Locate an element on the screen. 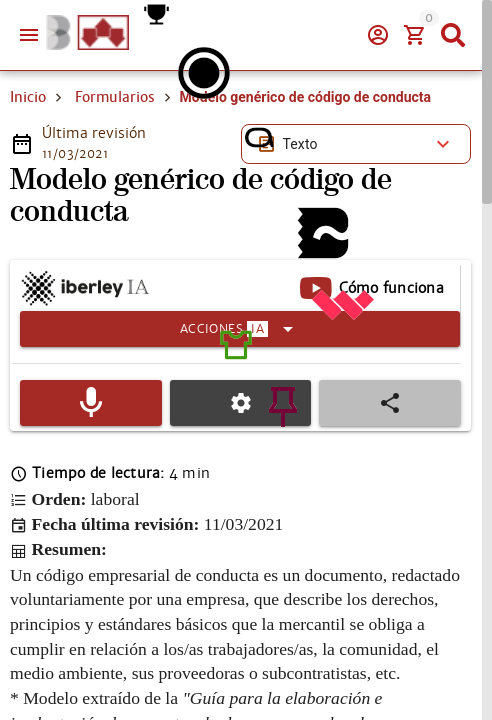 Image resolution: width=492 pixels, height=720 pixels. indicates loading or processing in progress is located at coordinates (204, 73).